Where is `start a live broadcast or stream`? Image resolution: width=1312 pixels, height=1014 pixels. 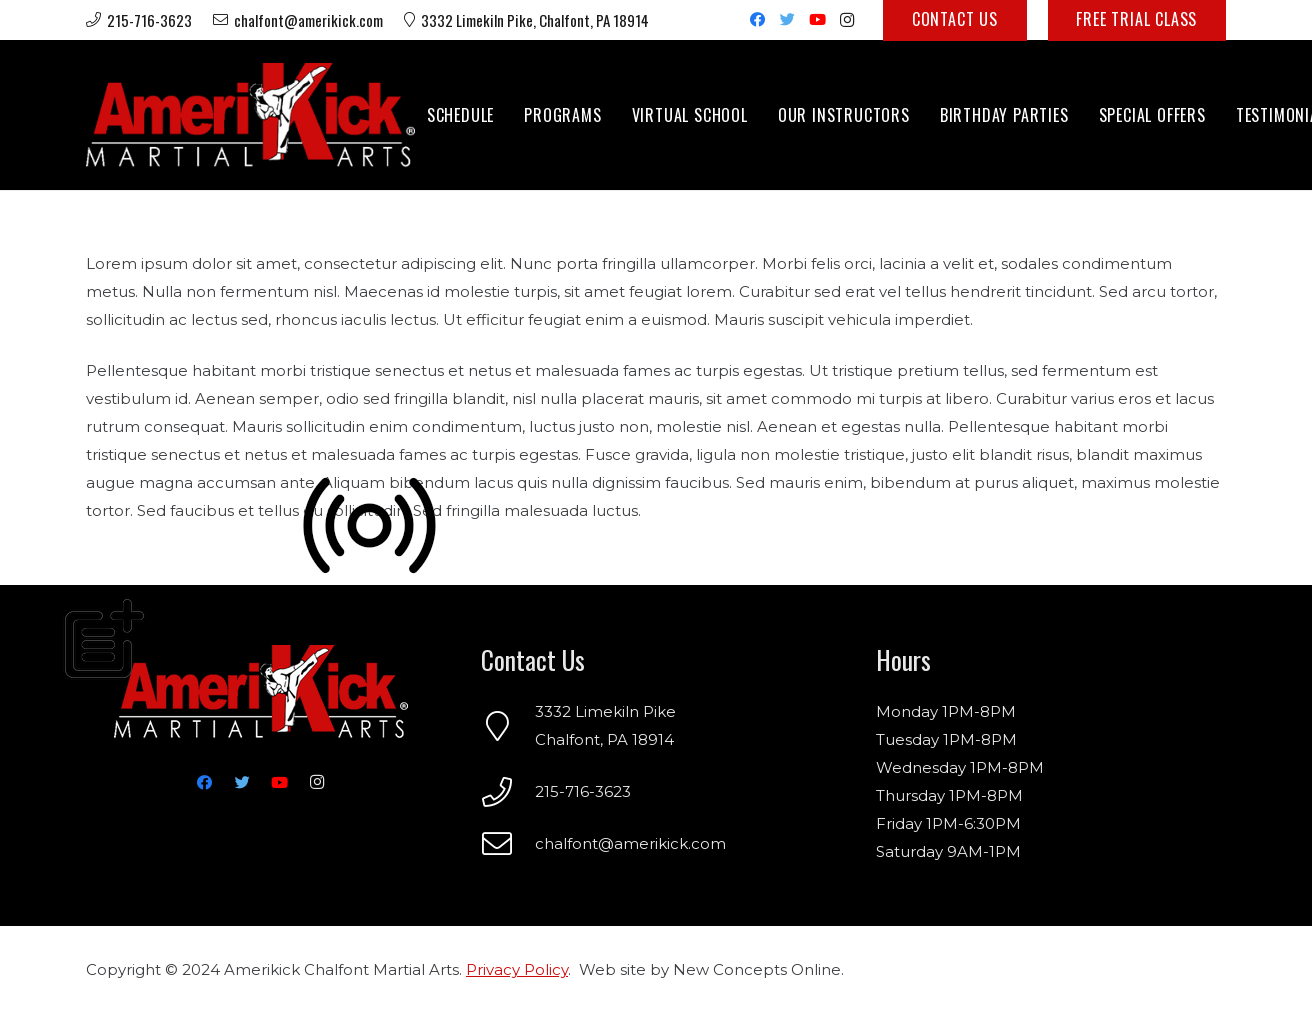
start a live broadcast or stream is located at coordinates (369, 525).